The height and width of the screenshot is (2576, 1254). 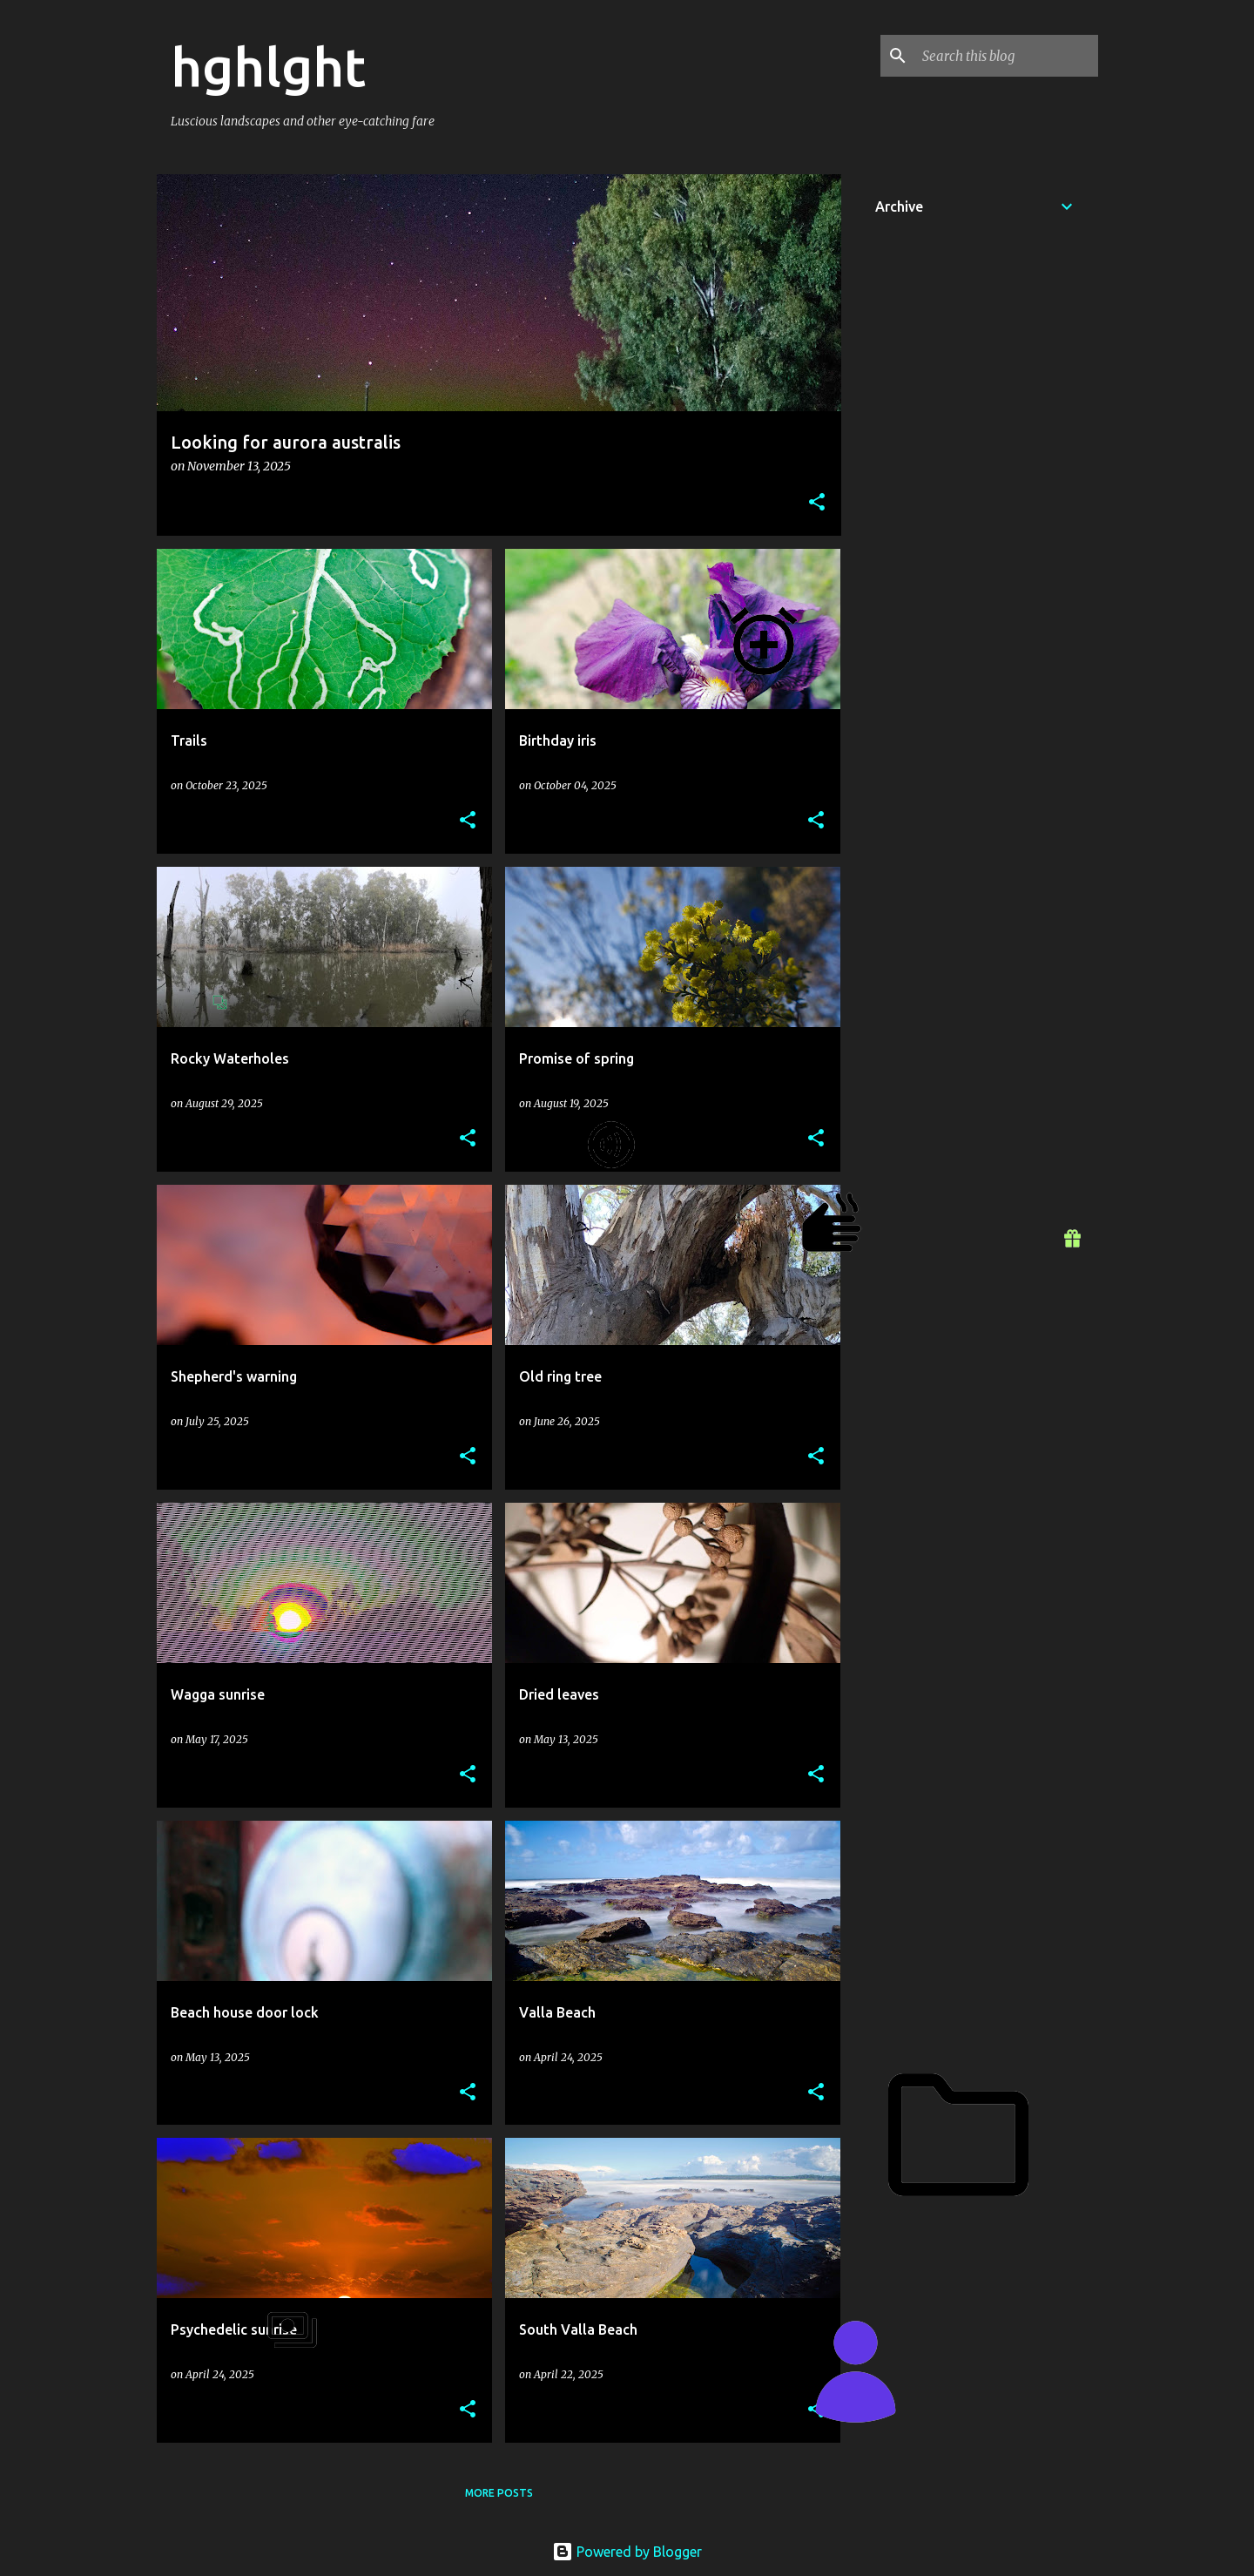 I want to click on activate hand dryer, so click(x=833, y=1220).